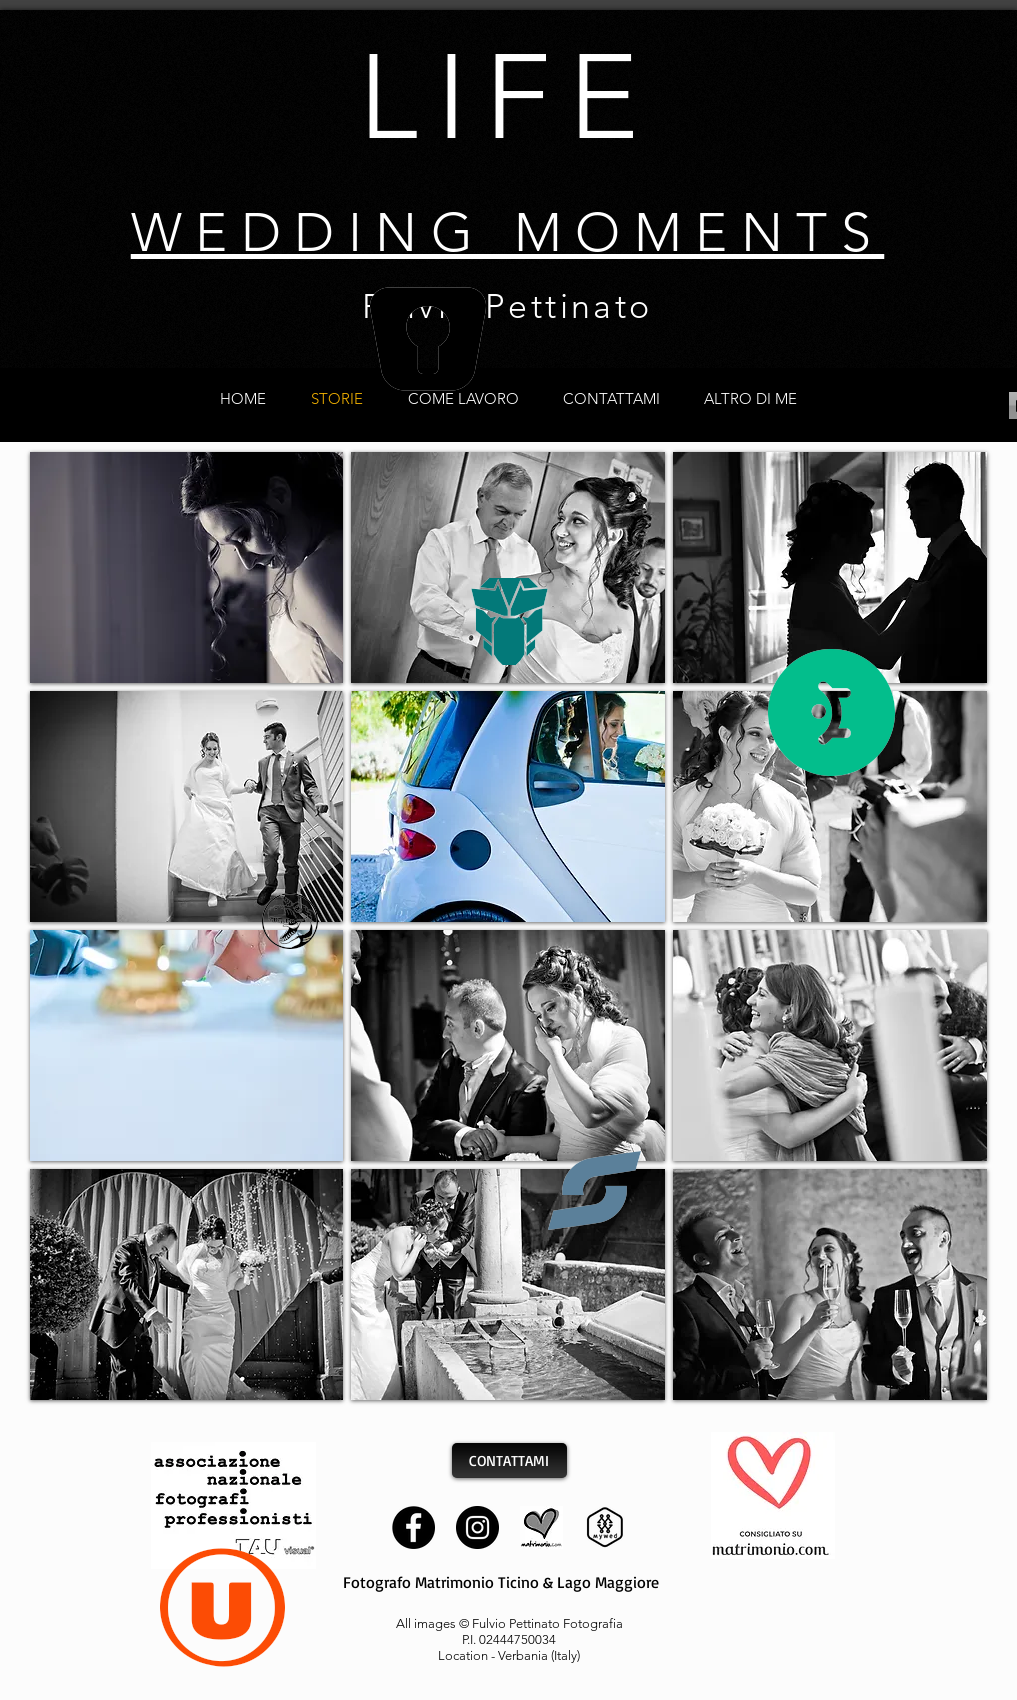  What do you see at coordinates (509, 621) in the screenshot?
I see `PrimeVue UI component library logo` at bounding box center [509, 621].